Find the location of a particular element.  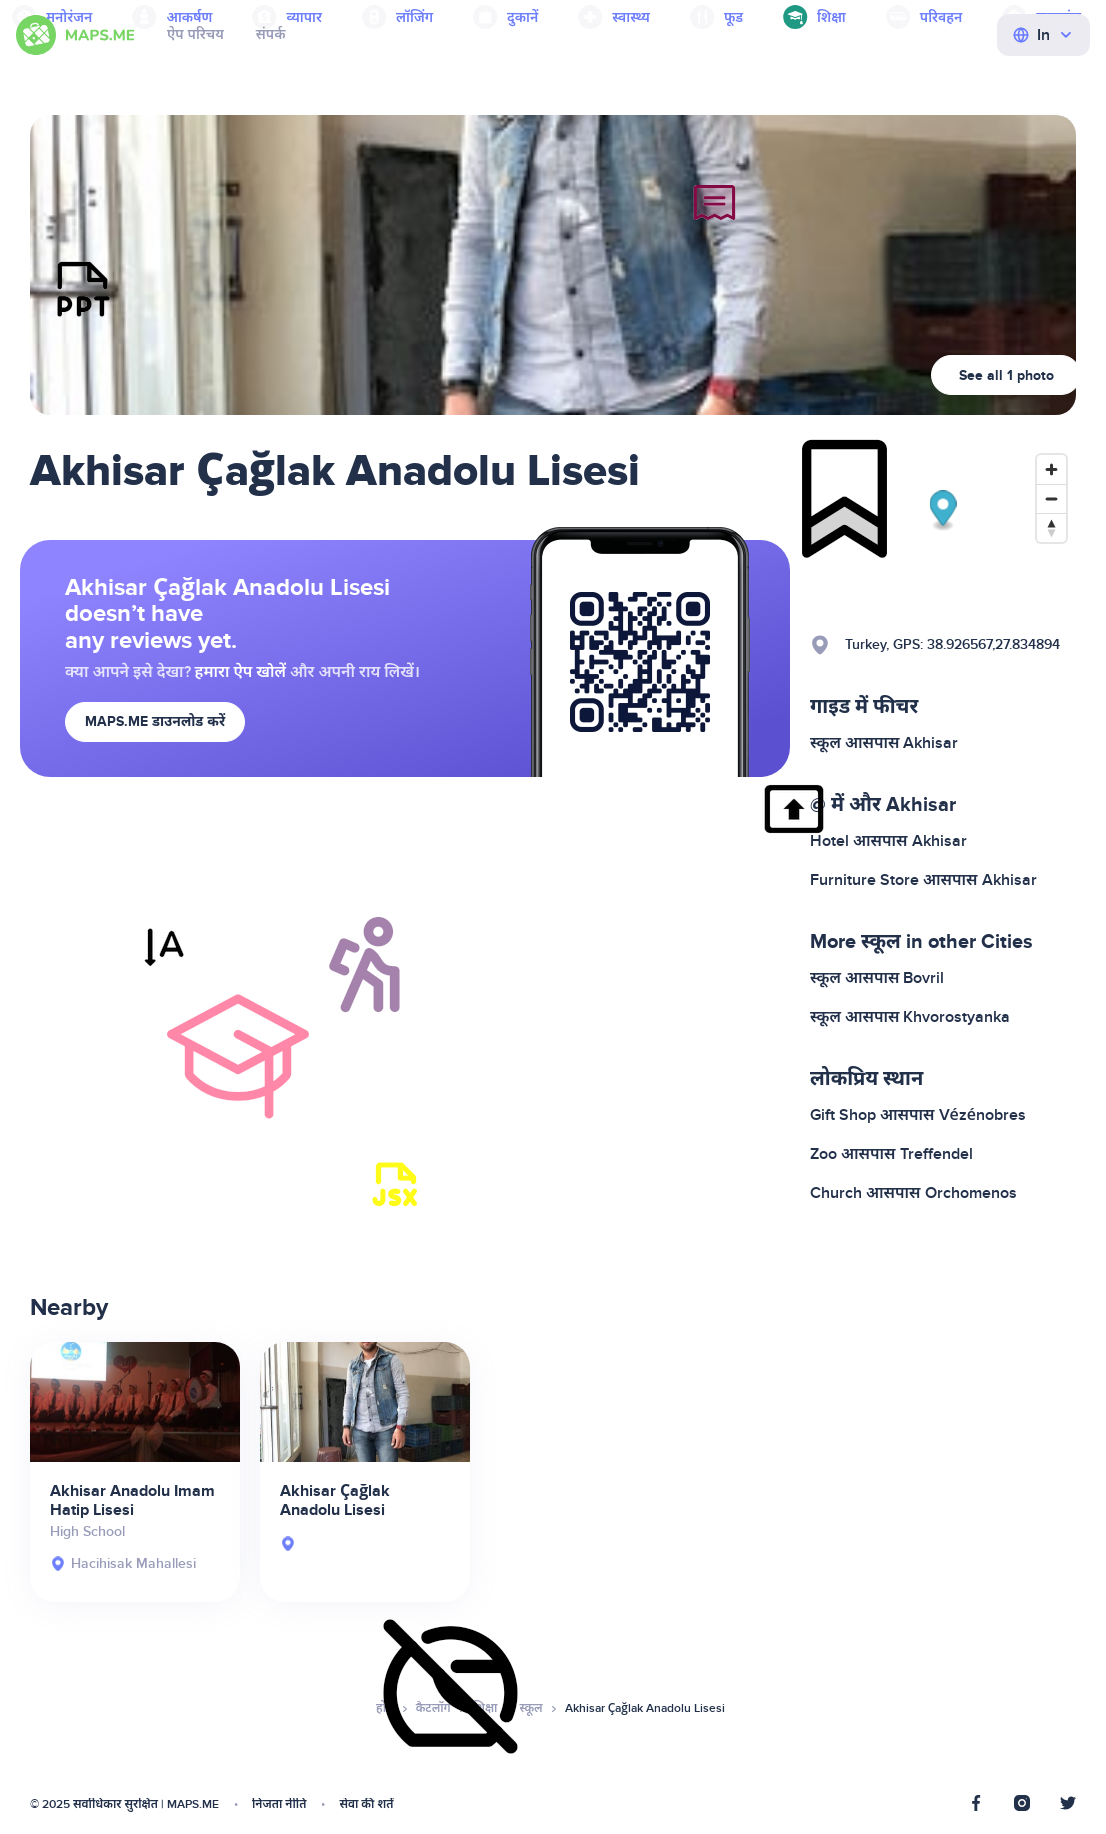

disable safety helmet requirement is located at coordinates (450, 1686).